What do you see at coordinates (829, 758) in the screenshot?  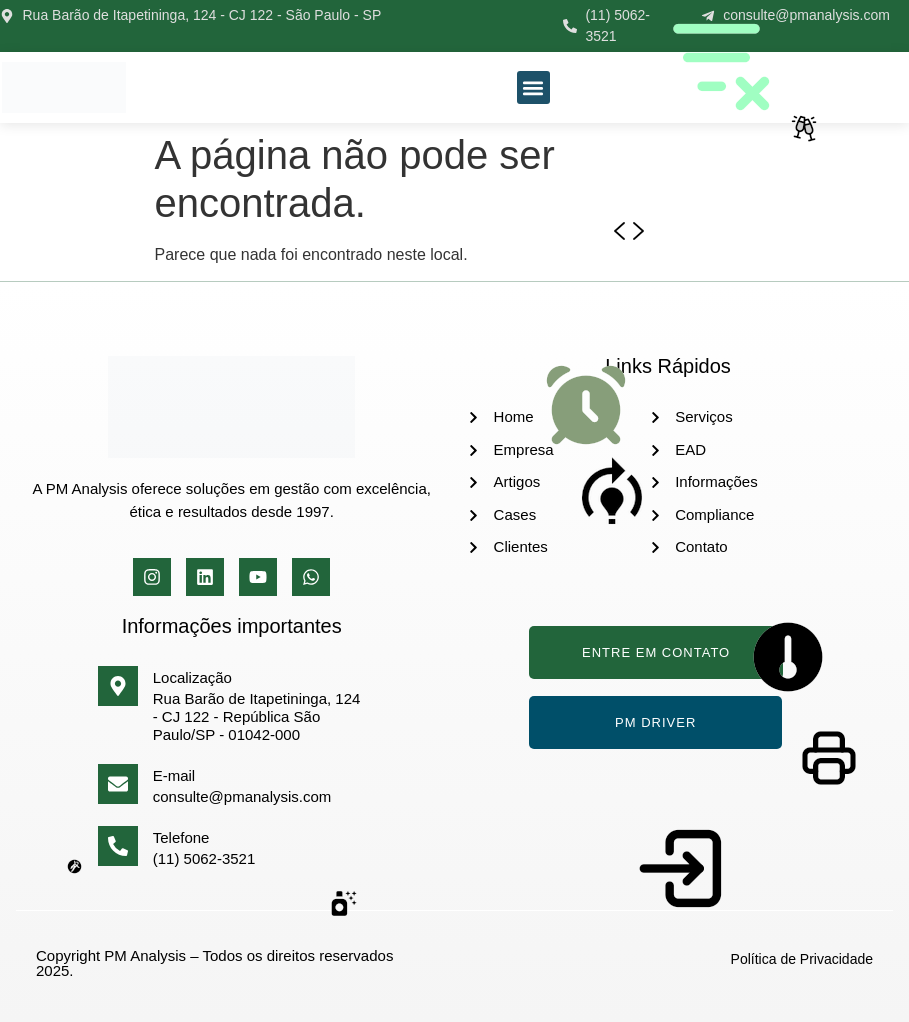 I see `print the current document` at bounding box center [829, 758].